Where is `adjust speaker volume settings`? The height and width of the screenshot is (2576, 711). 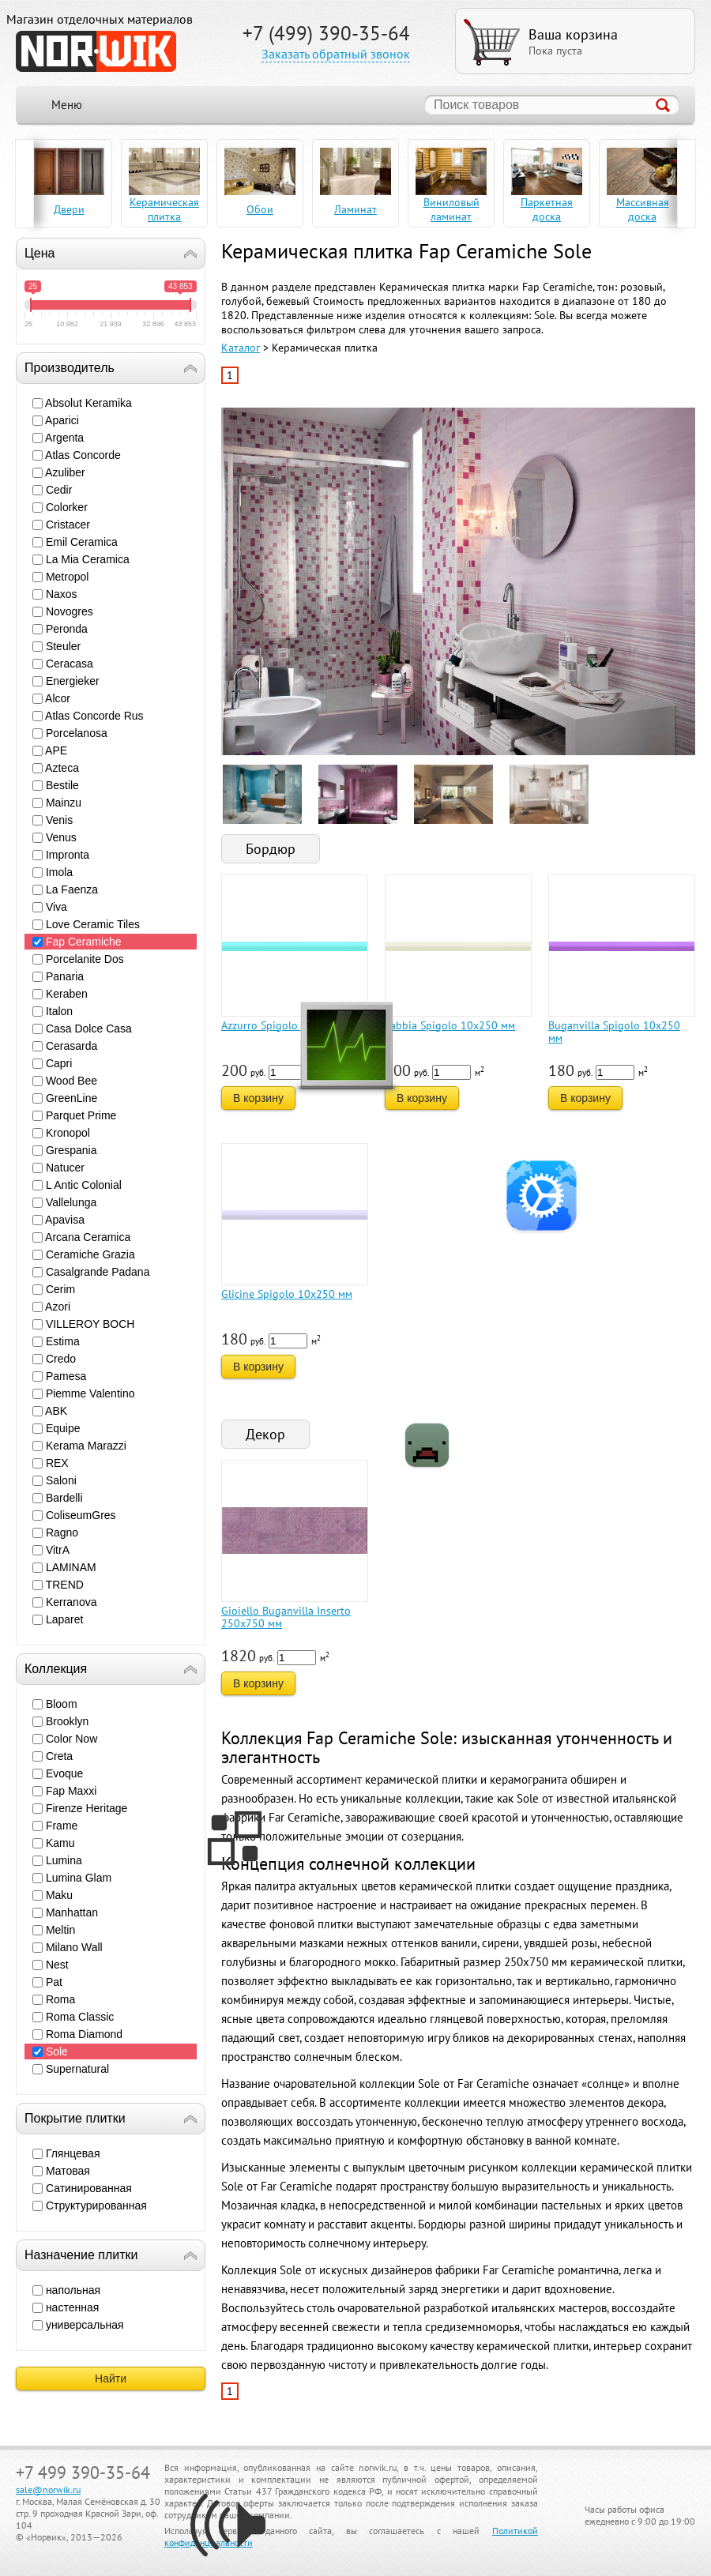 adjust speaker volume settings is located at coordinates (228, 2525).